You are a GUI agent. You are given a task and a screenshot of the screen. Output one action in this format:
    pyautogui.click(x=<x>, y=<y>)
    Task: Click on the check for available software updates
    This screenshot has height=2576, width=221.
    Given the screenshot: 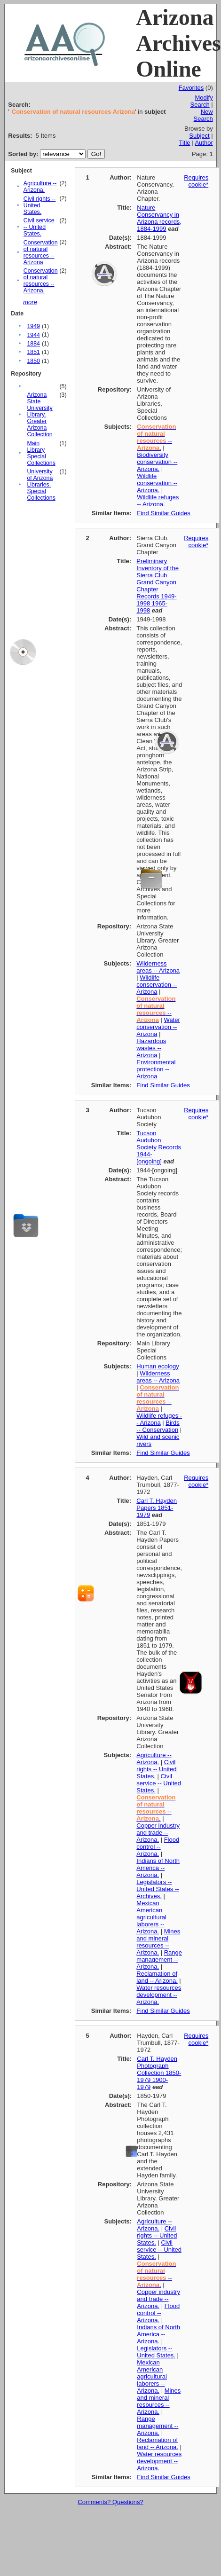 What is the action you would take?
    pyautogui.click(x=167, y=742)
    